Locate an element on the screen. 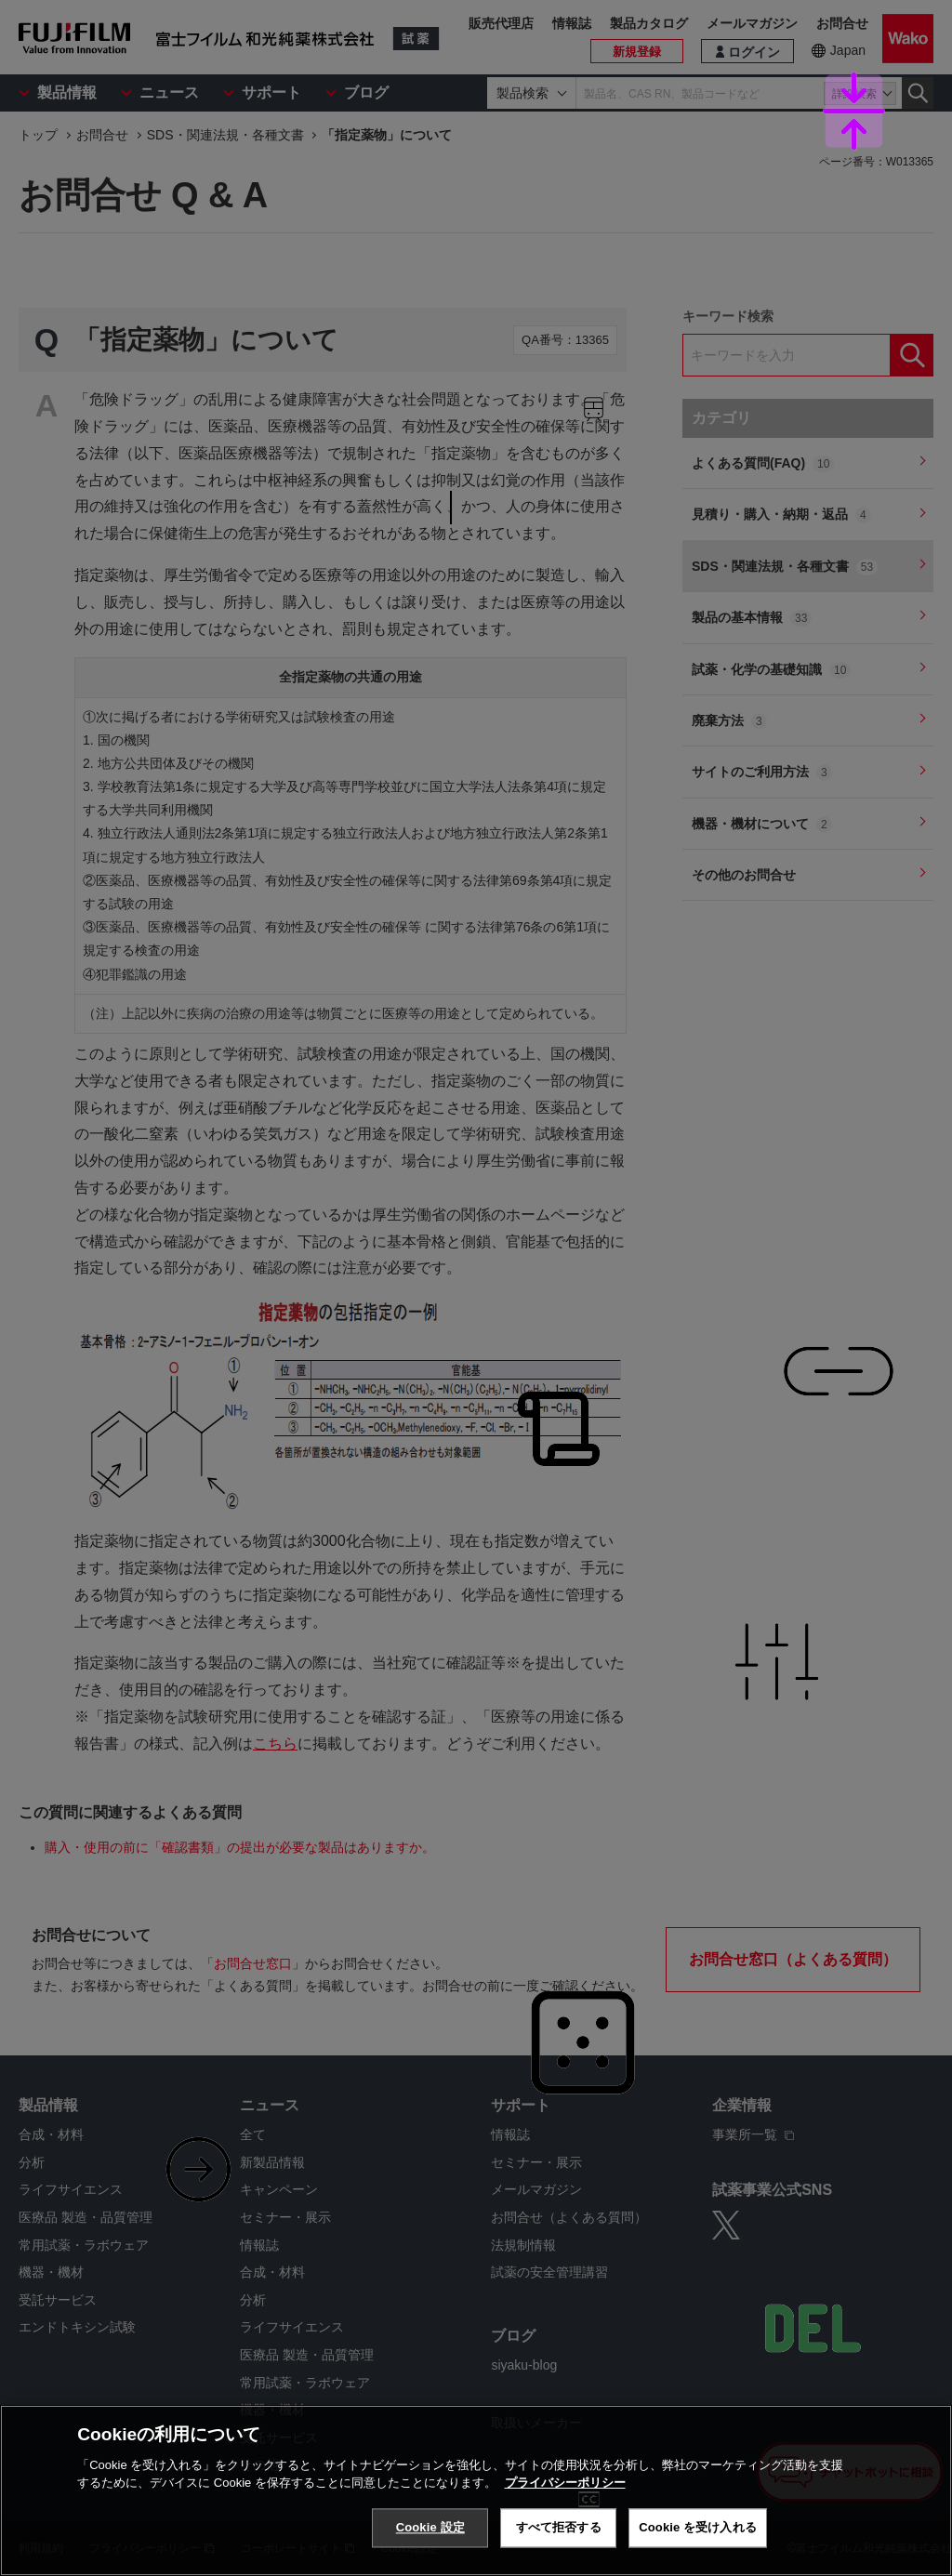  roll dice or generate random number is located at coordinates (583, 2042).